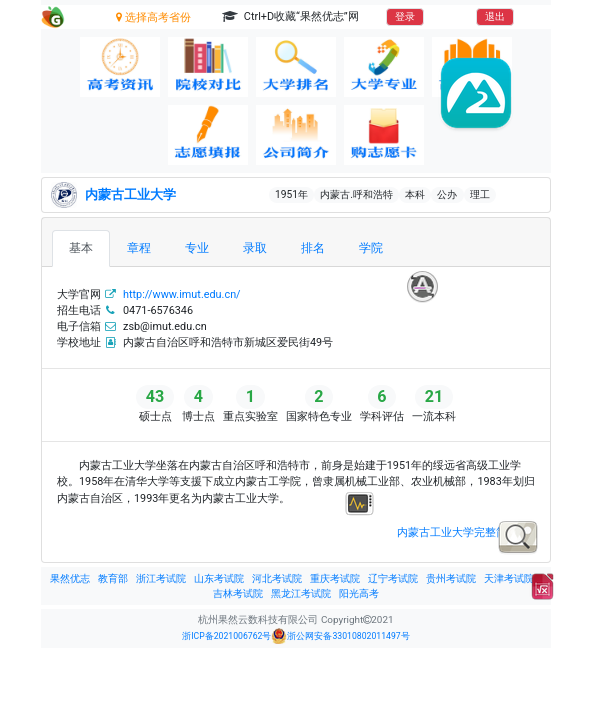 The image size is (592, 720). Describe the element at coordinates (518, 537) in the screenshot. I see `open the image viewer application` at that location.